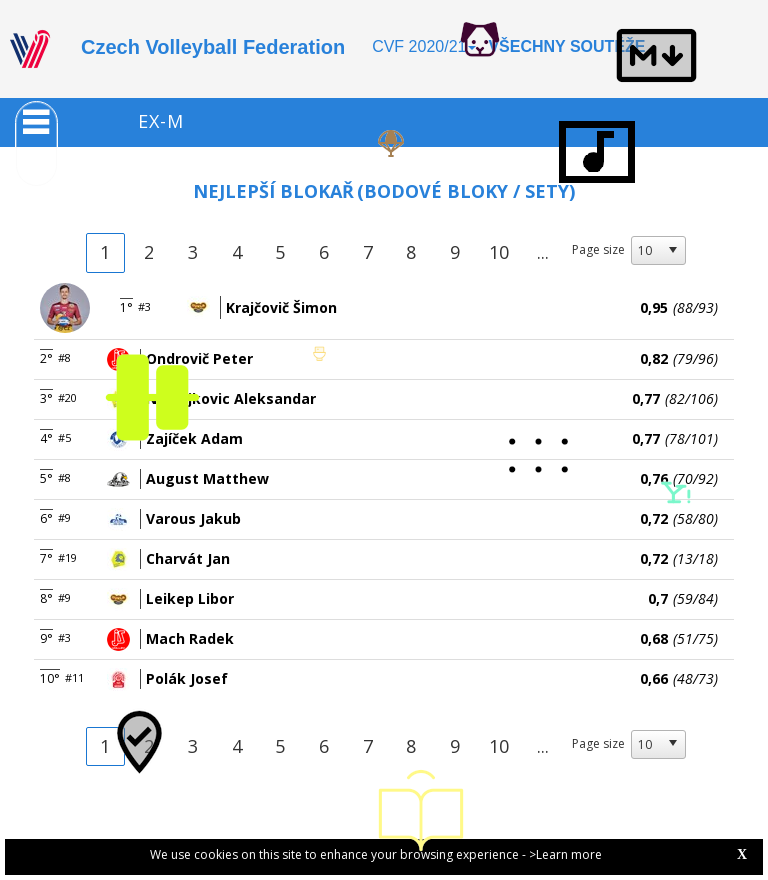  I want to click on align selected objects to vertical center, so click(152, 397).